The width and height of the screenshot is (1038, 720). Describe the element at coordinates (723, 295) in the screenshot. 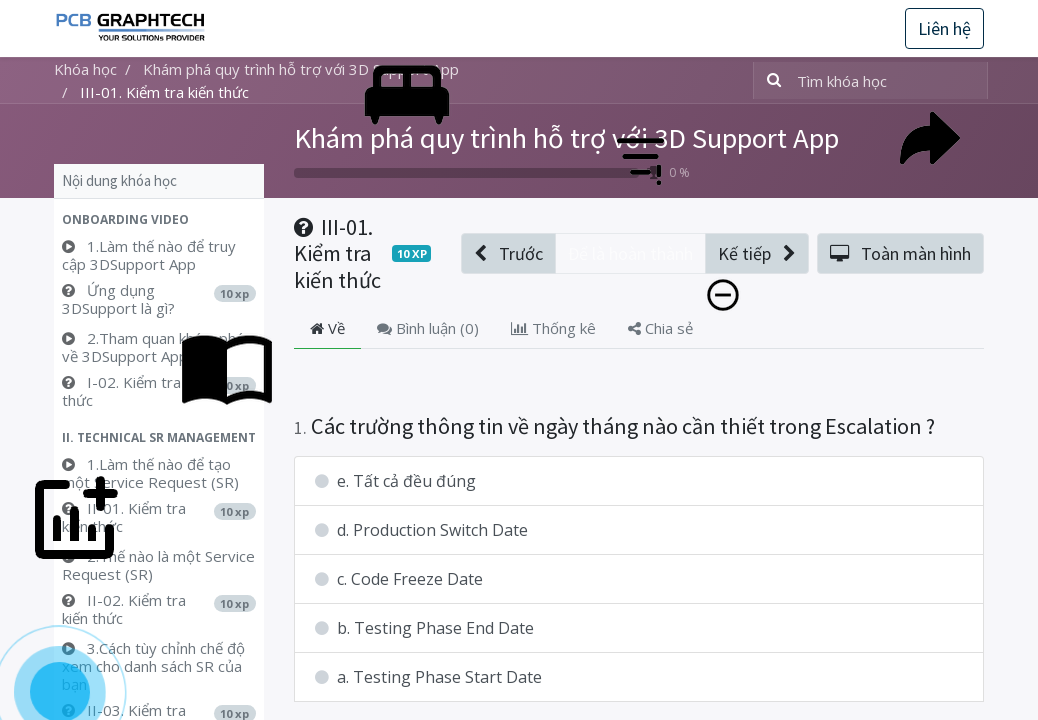

I see `enable do not disturb mode` at that location.